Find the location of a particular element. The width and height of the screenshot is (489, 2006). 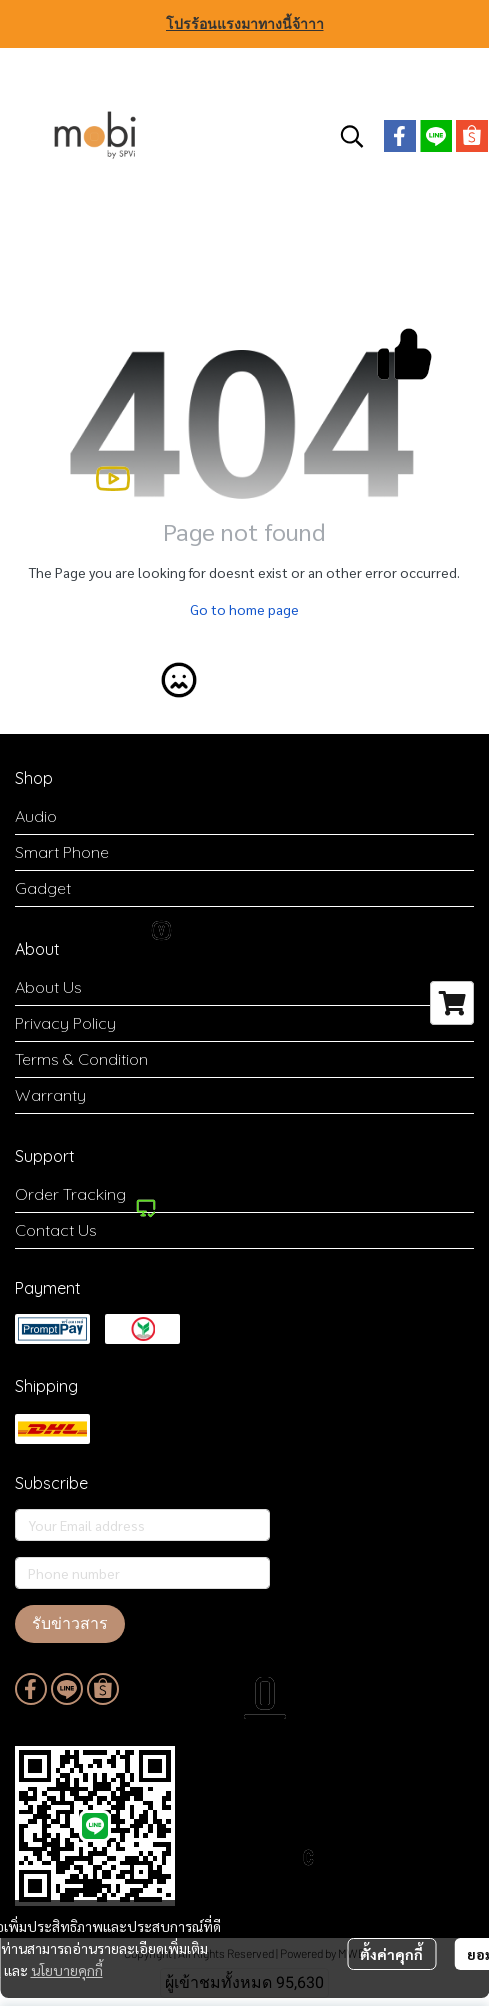

device successfully connected is located at coordinates (146, 1208).